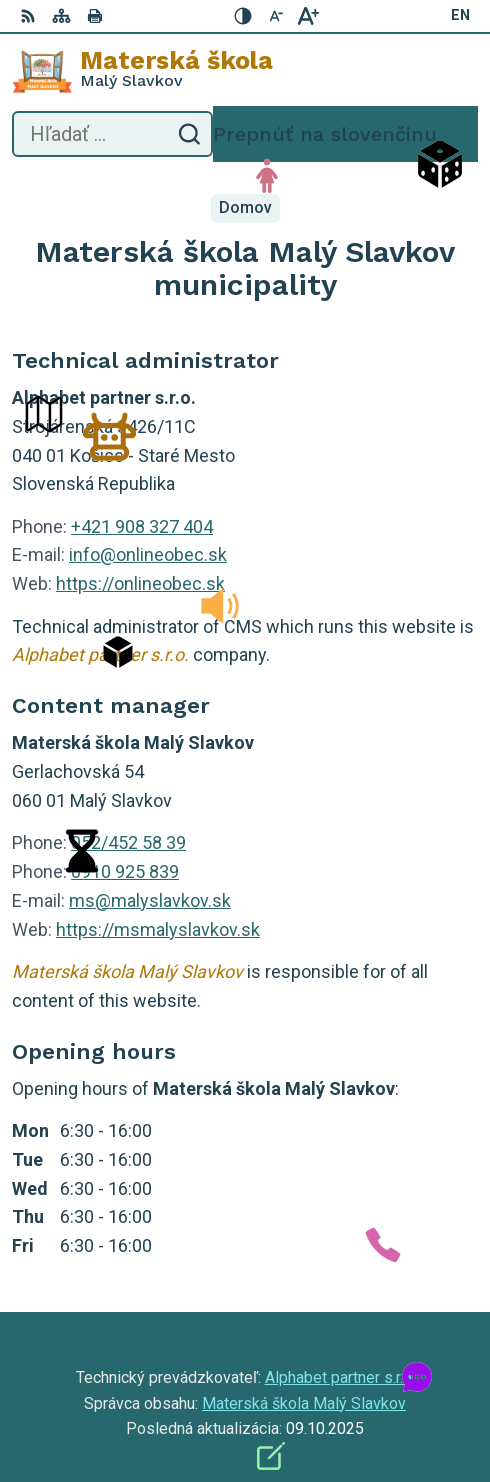  I want to click on indicates time has expired or countdown complete, so click(82, 851).